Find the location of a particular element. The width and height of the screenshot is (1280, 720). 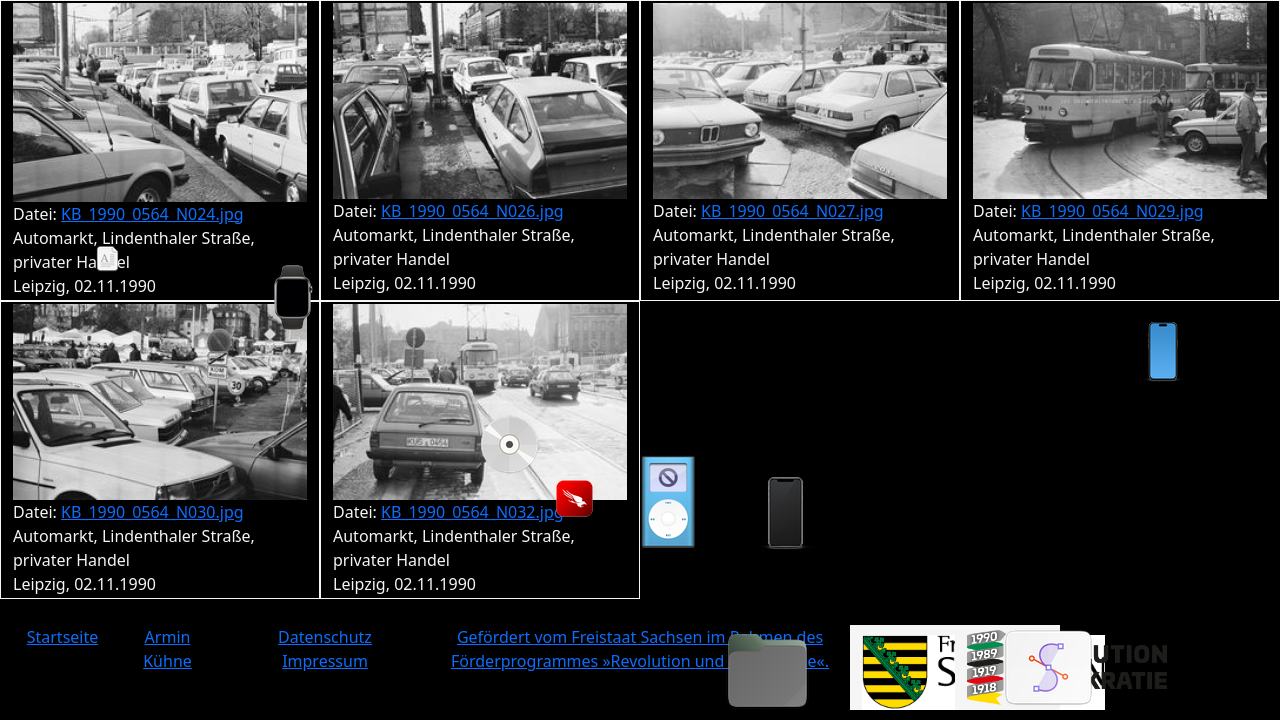

iPhone 16 device icon is located at coordinates (1163, 352).